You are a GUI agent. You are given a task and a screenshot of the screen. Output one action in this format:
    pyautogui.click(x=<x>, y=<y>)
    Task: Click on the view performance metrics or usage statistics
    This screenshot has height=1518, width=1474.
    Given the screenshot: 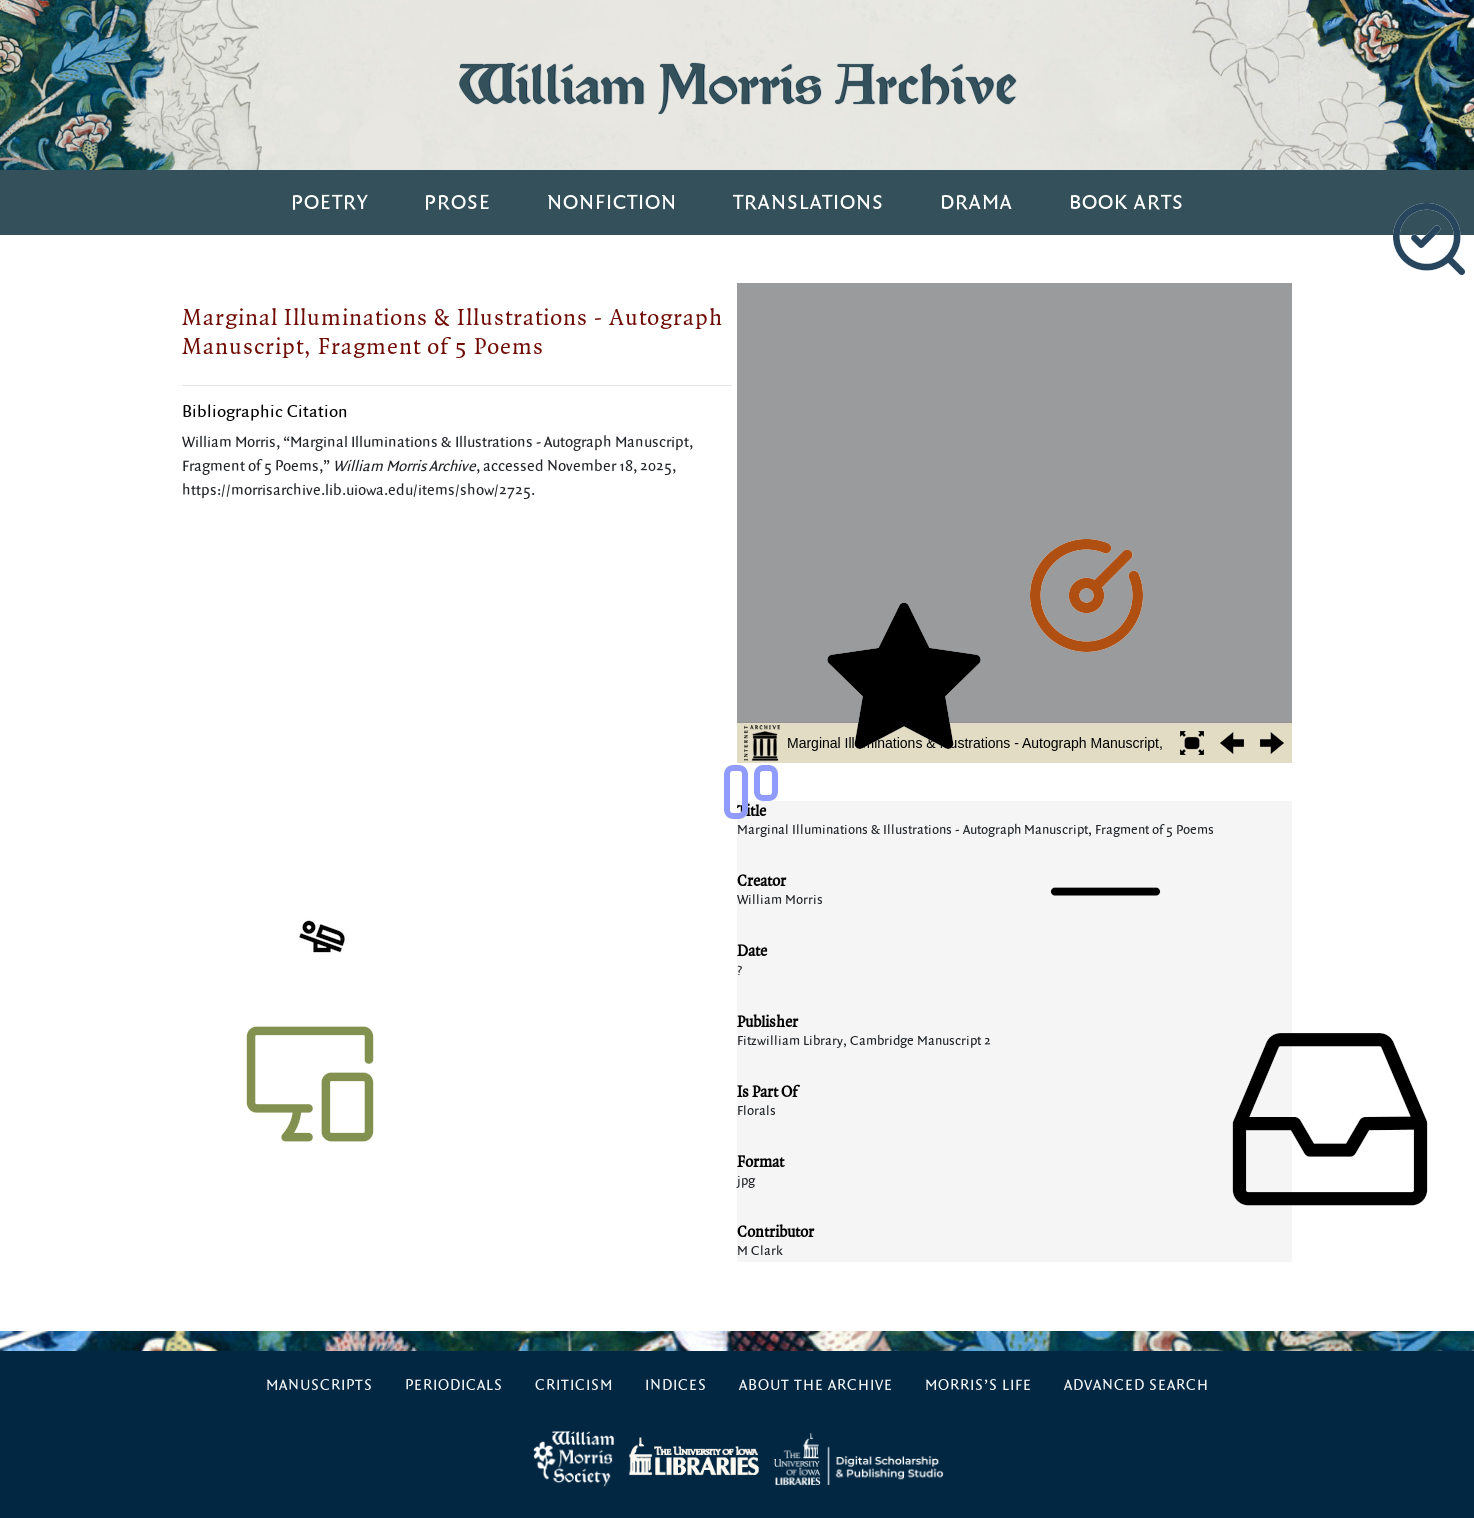 What is the action you would take?
    pyautogui.click(x=1086, y=595)
    